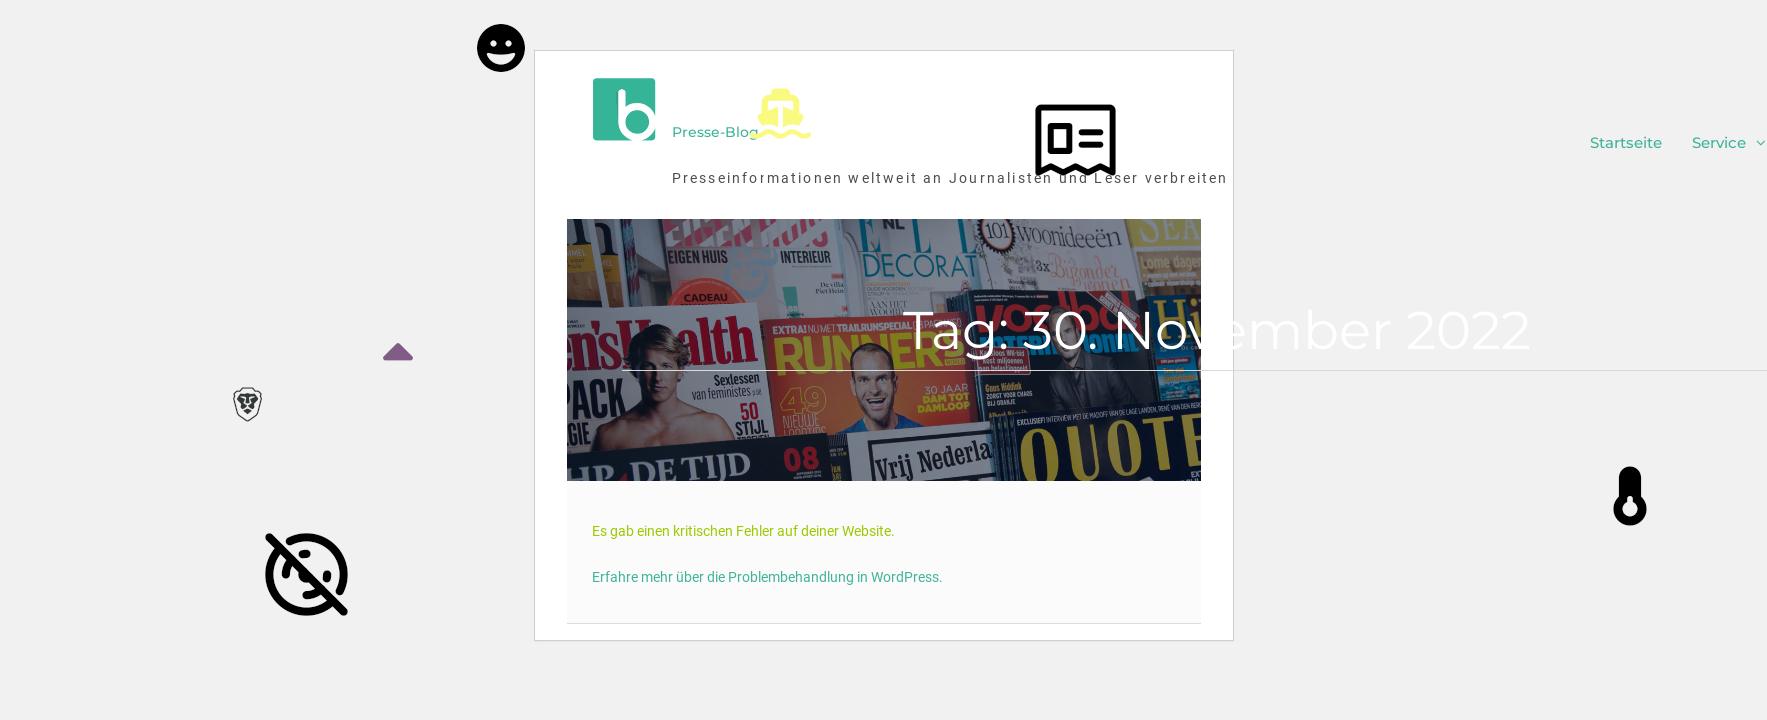 The height and width of the screenshot is (720, 1767). What do you see at coordinates (1630, 496) in the screenshot?
I see `indicates low temperature reading` at bounding box center [1630, 496].